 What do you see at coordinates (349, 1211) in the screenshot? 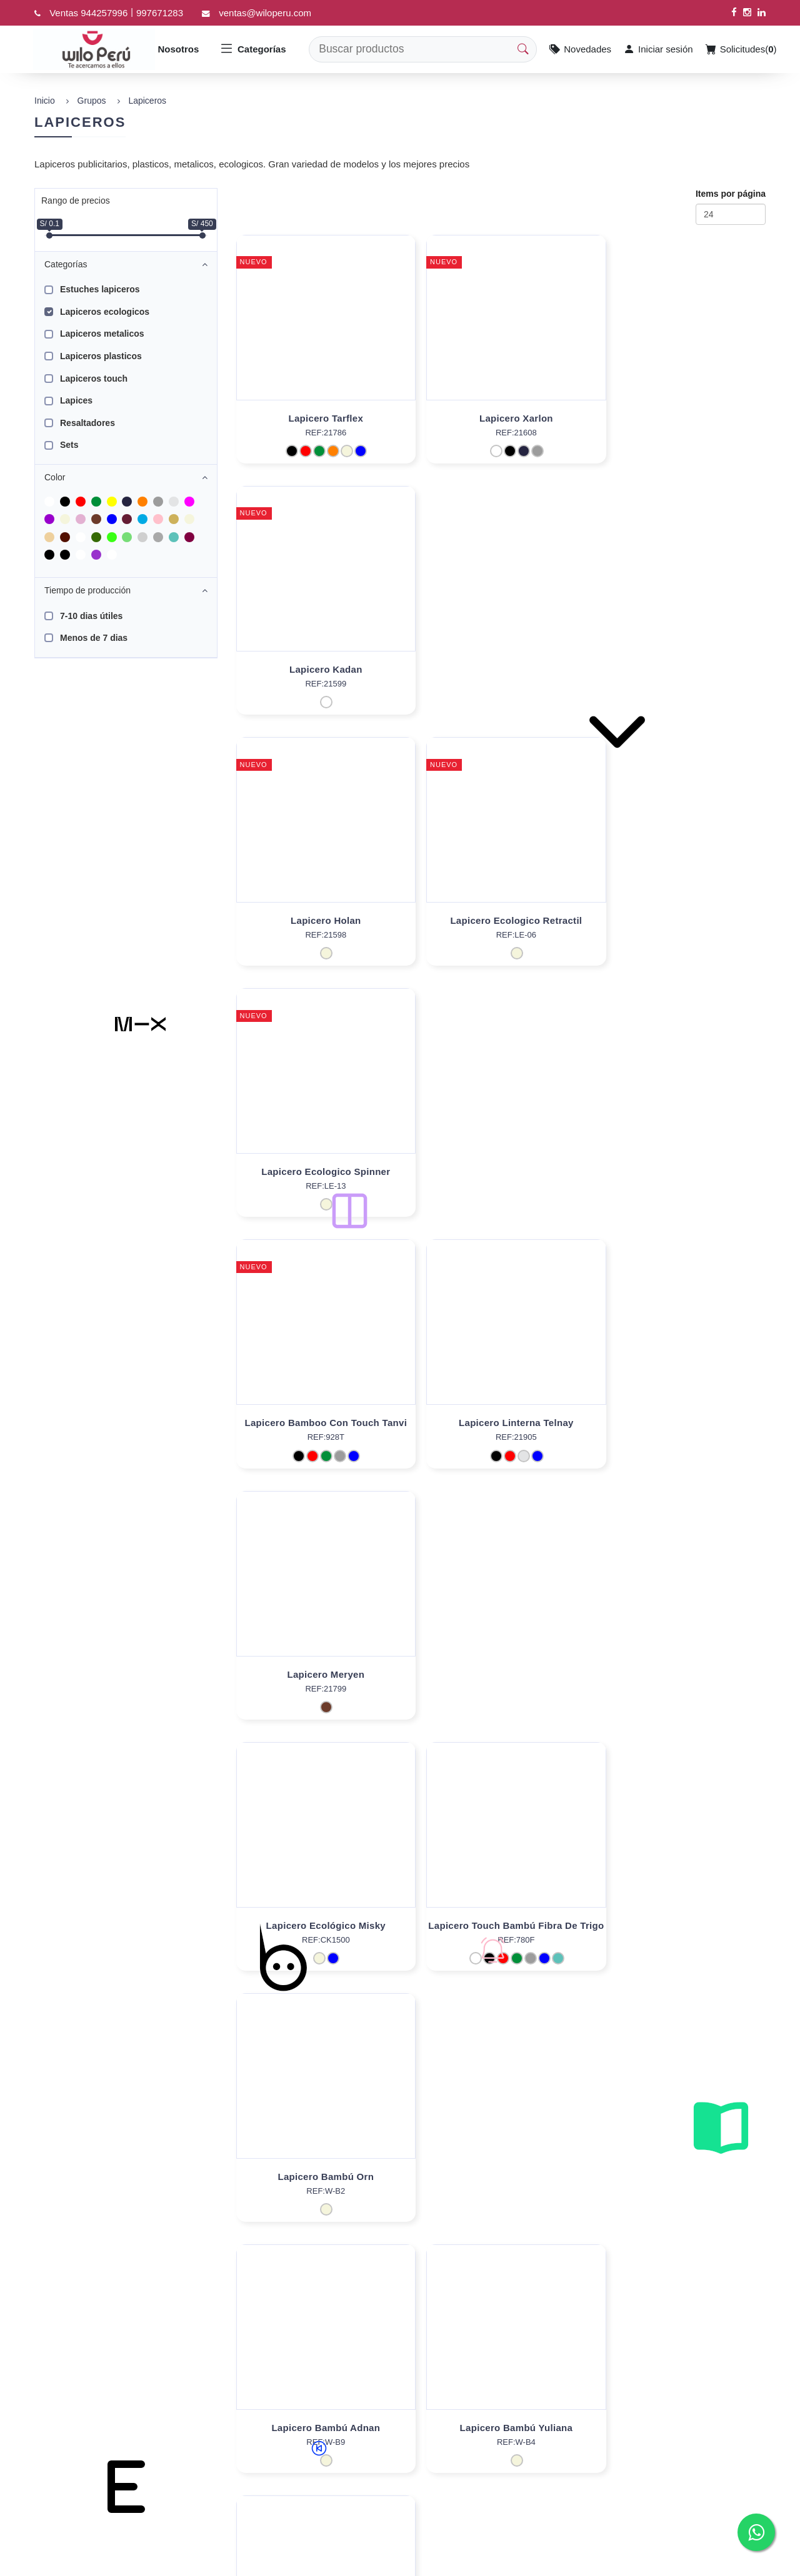
I see `switch to column layout view` at bounding box center [349, 1211].